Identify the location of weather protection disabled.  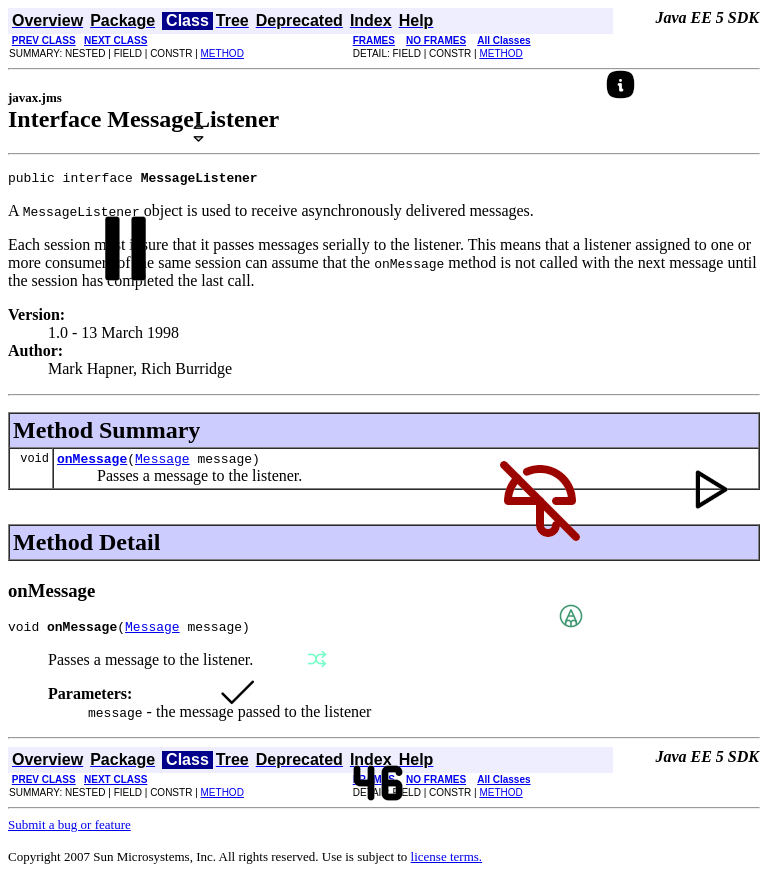
(540, 501).